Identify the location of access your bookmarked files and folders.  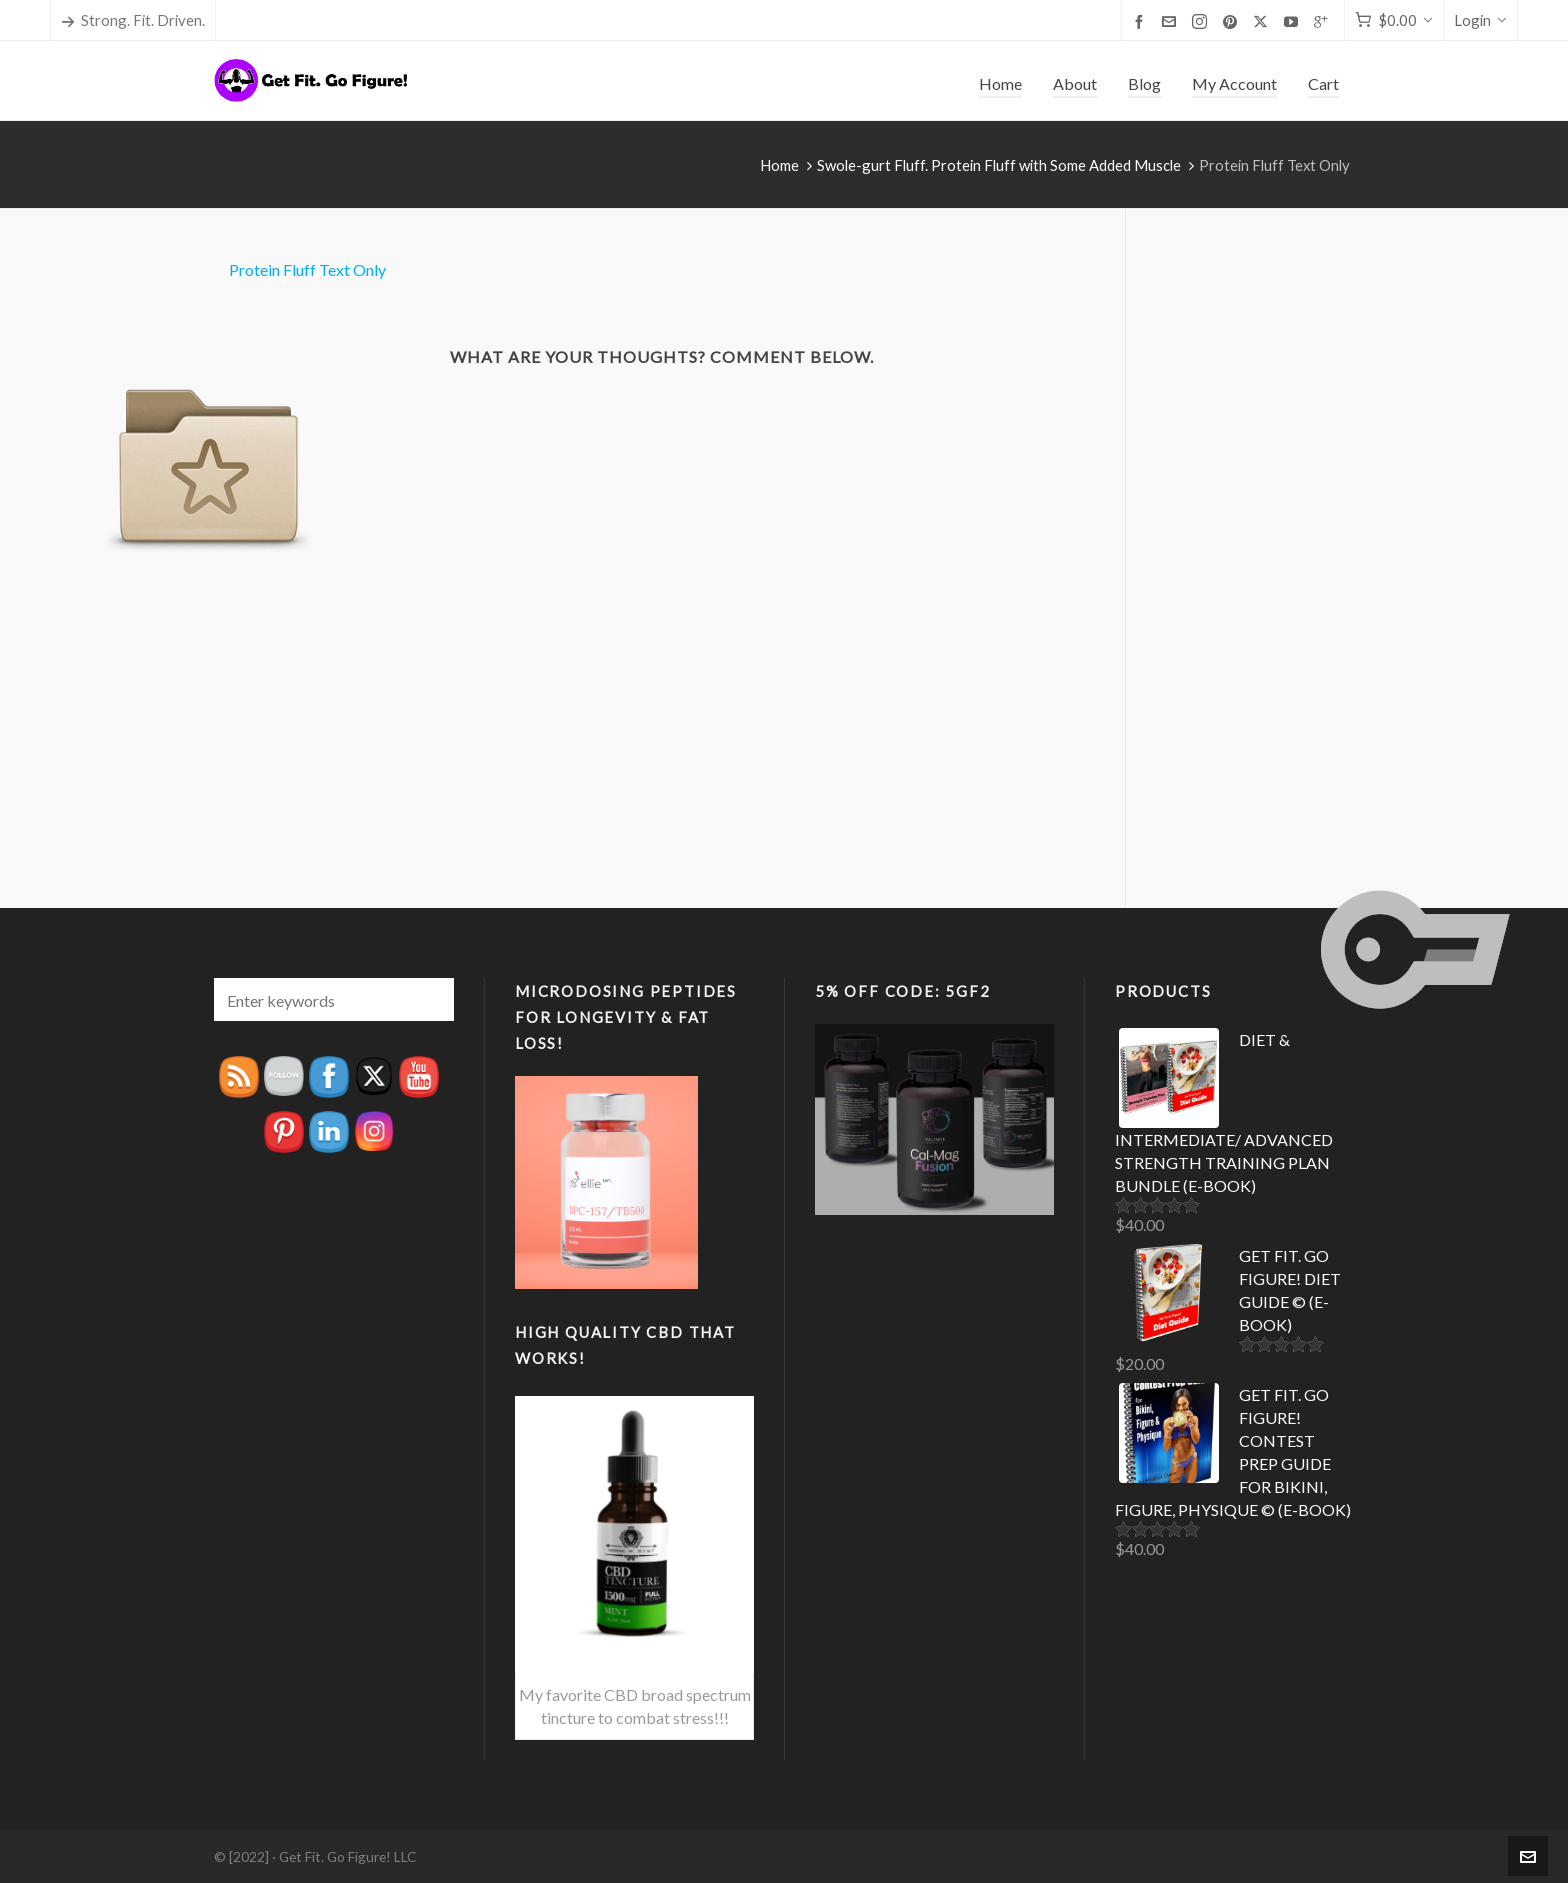
(208, 475).